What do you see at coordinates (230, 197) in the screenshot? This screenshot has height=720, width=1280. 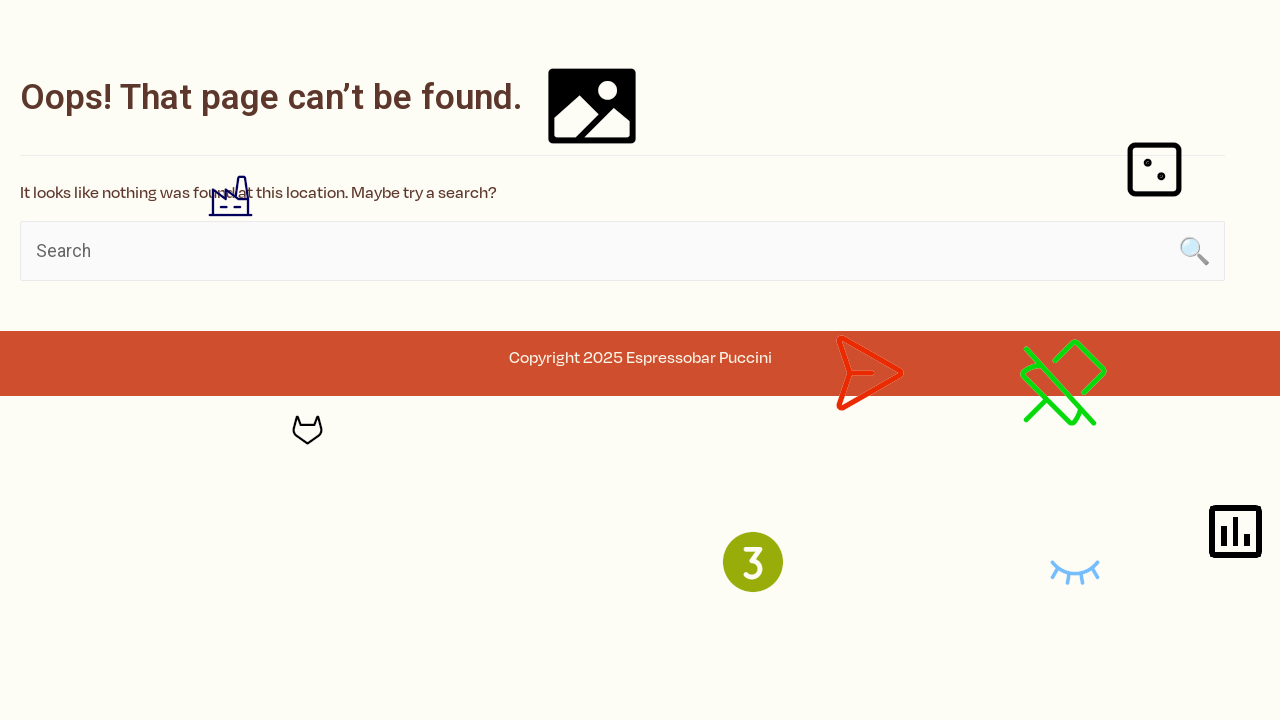 I see `view manufacturing or production facilities` at bounding box center [230, 197].